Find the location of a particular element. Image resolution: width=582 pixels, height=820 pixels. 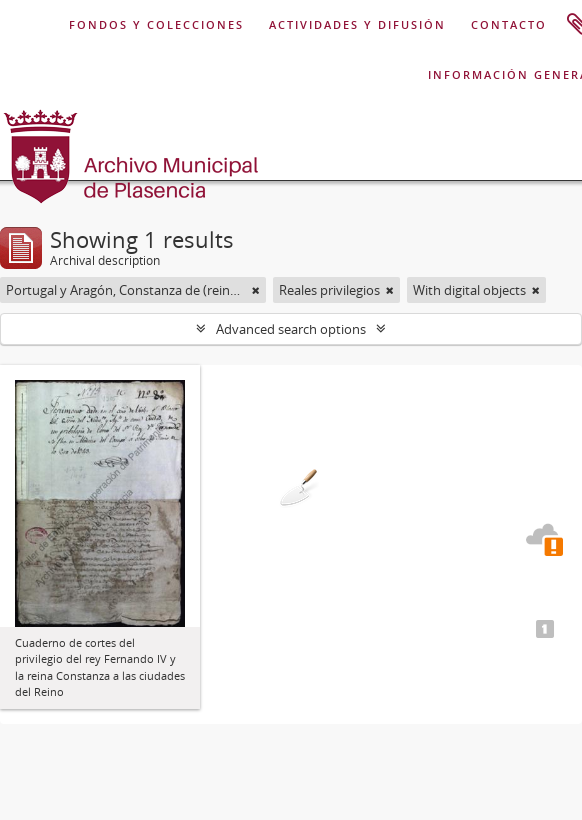

indicates a severe weather alert or warning is located at coordinates (544, 537).